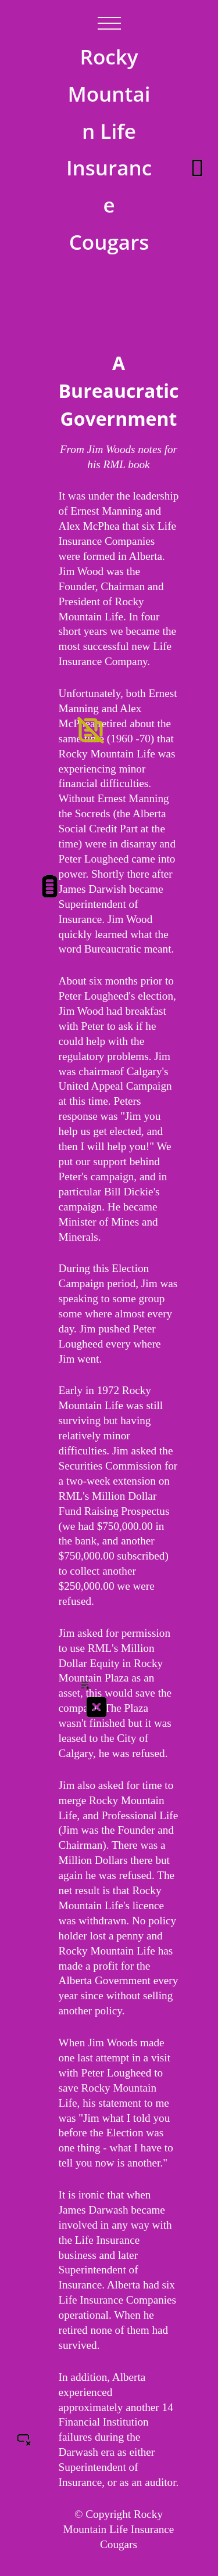 The image size is (218, 2576). I want to click on add new text or text field, so click(85, 1685).